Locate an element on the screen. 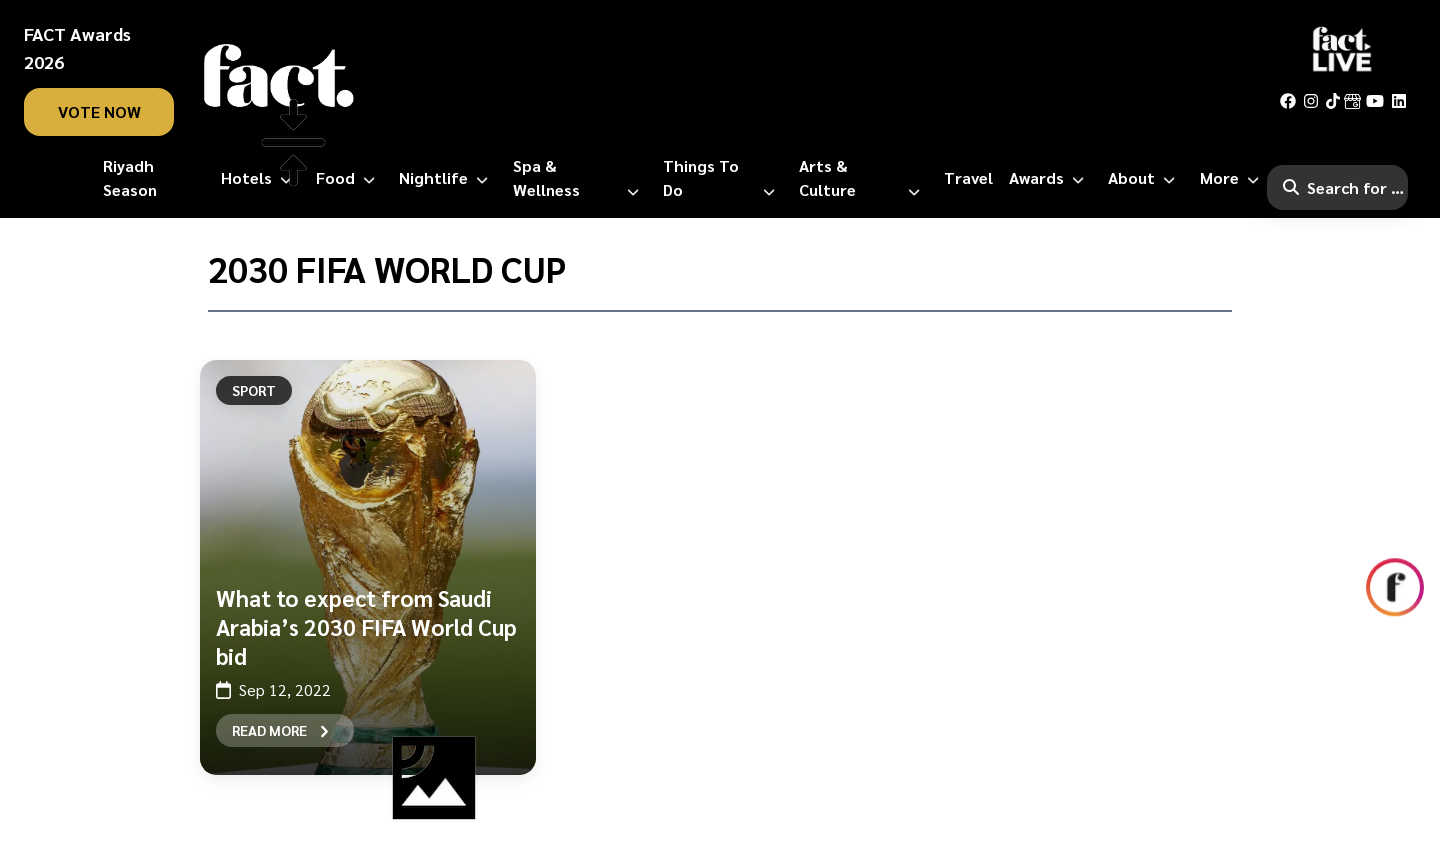 The image size is (1440, 842). switch to satellite map view is located at coordinates (434, 778).